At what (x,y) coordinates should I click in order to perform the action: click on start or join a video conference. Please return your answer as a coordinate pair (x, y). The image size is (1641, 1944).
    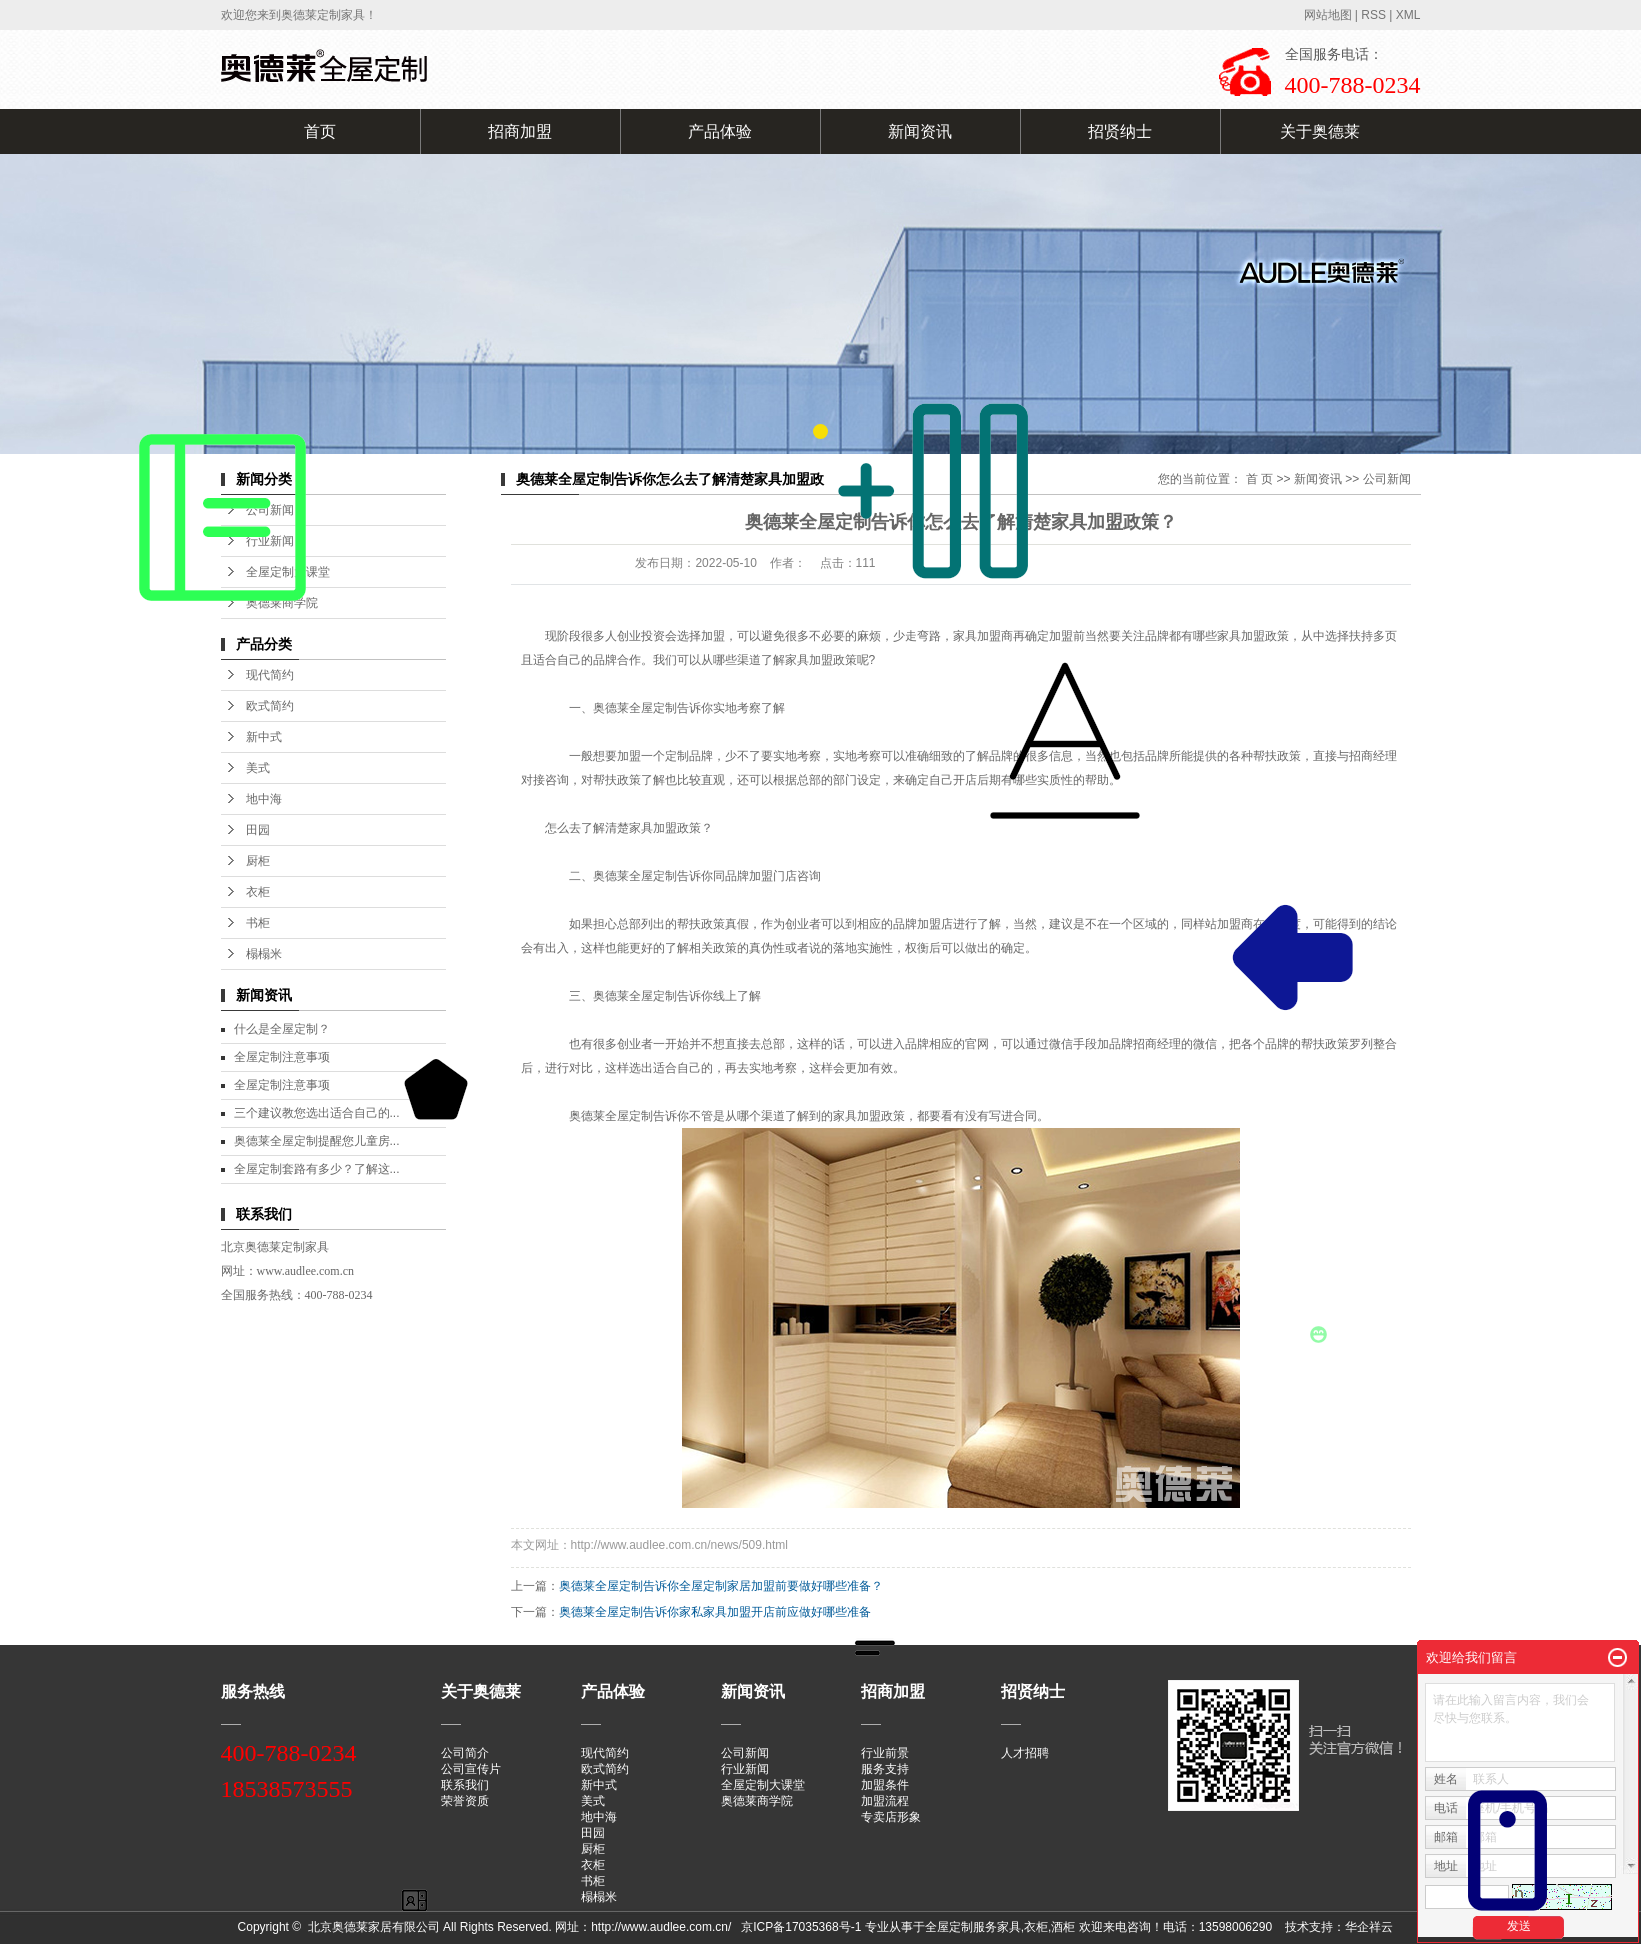
    Looking at the image, I should click on (414, 1900).